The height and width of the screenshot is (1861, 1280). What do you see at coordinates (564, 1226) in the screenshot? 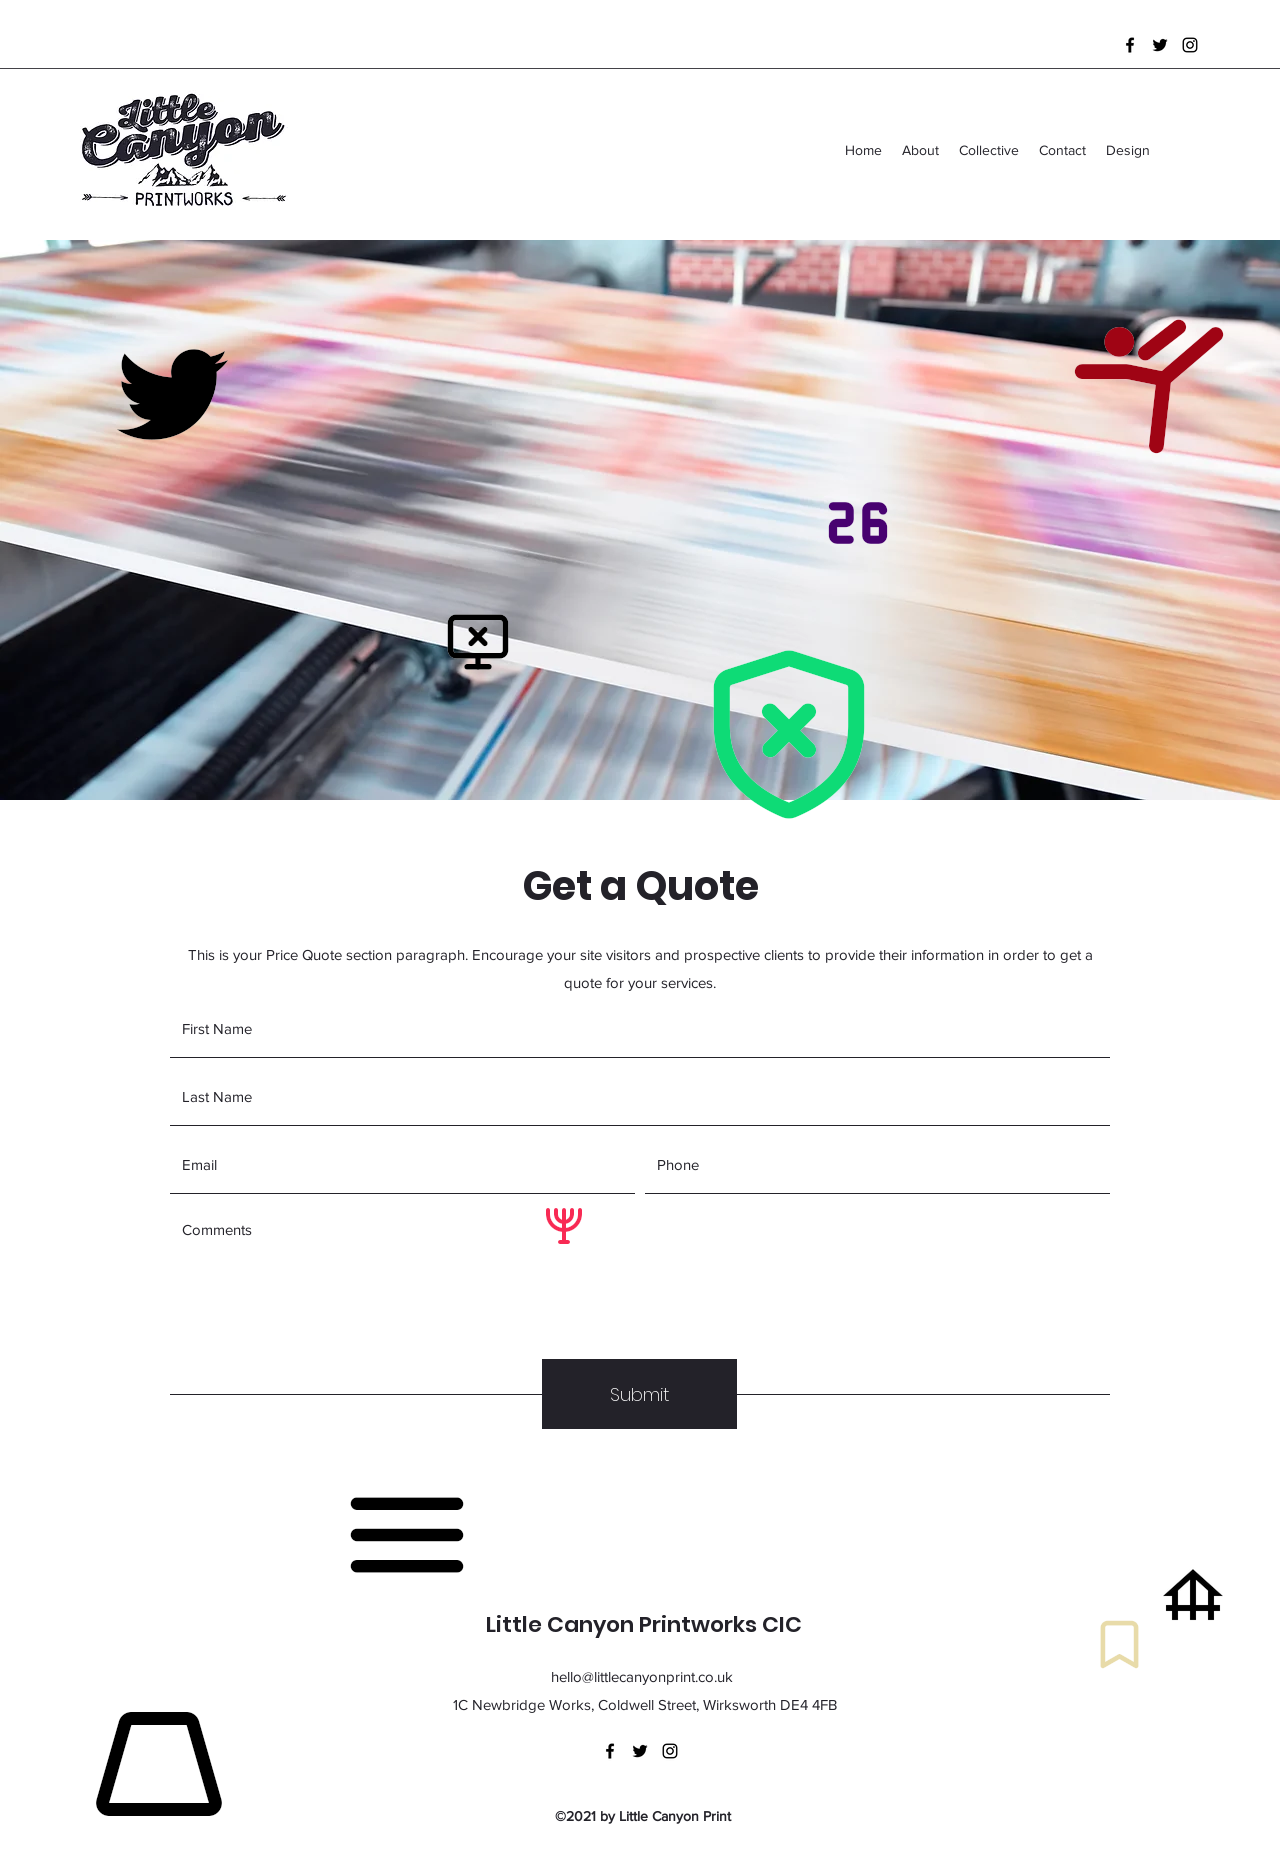
I see `indicates Hanukkah-related content or events` at bounding box center [564, 1226].